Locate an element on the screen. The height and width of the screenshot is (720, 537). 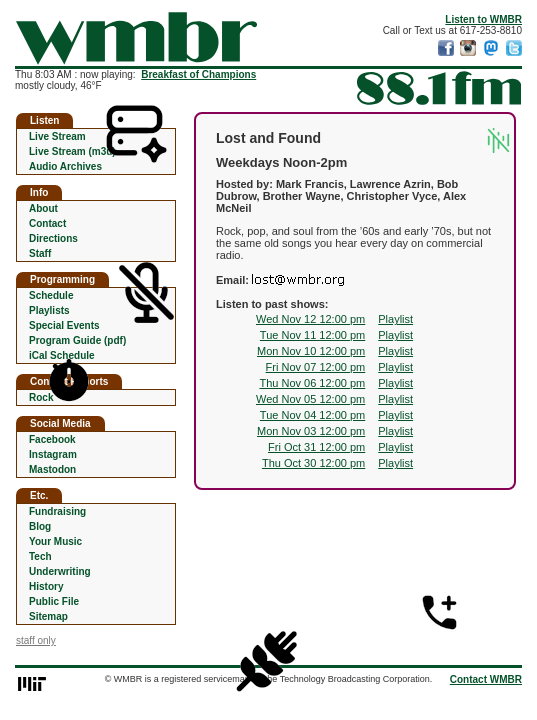
start or stop a timer is located at coordinates (69, 380).